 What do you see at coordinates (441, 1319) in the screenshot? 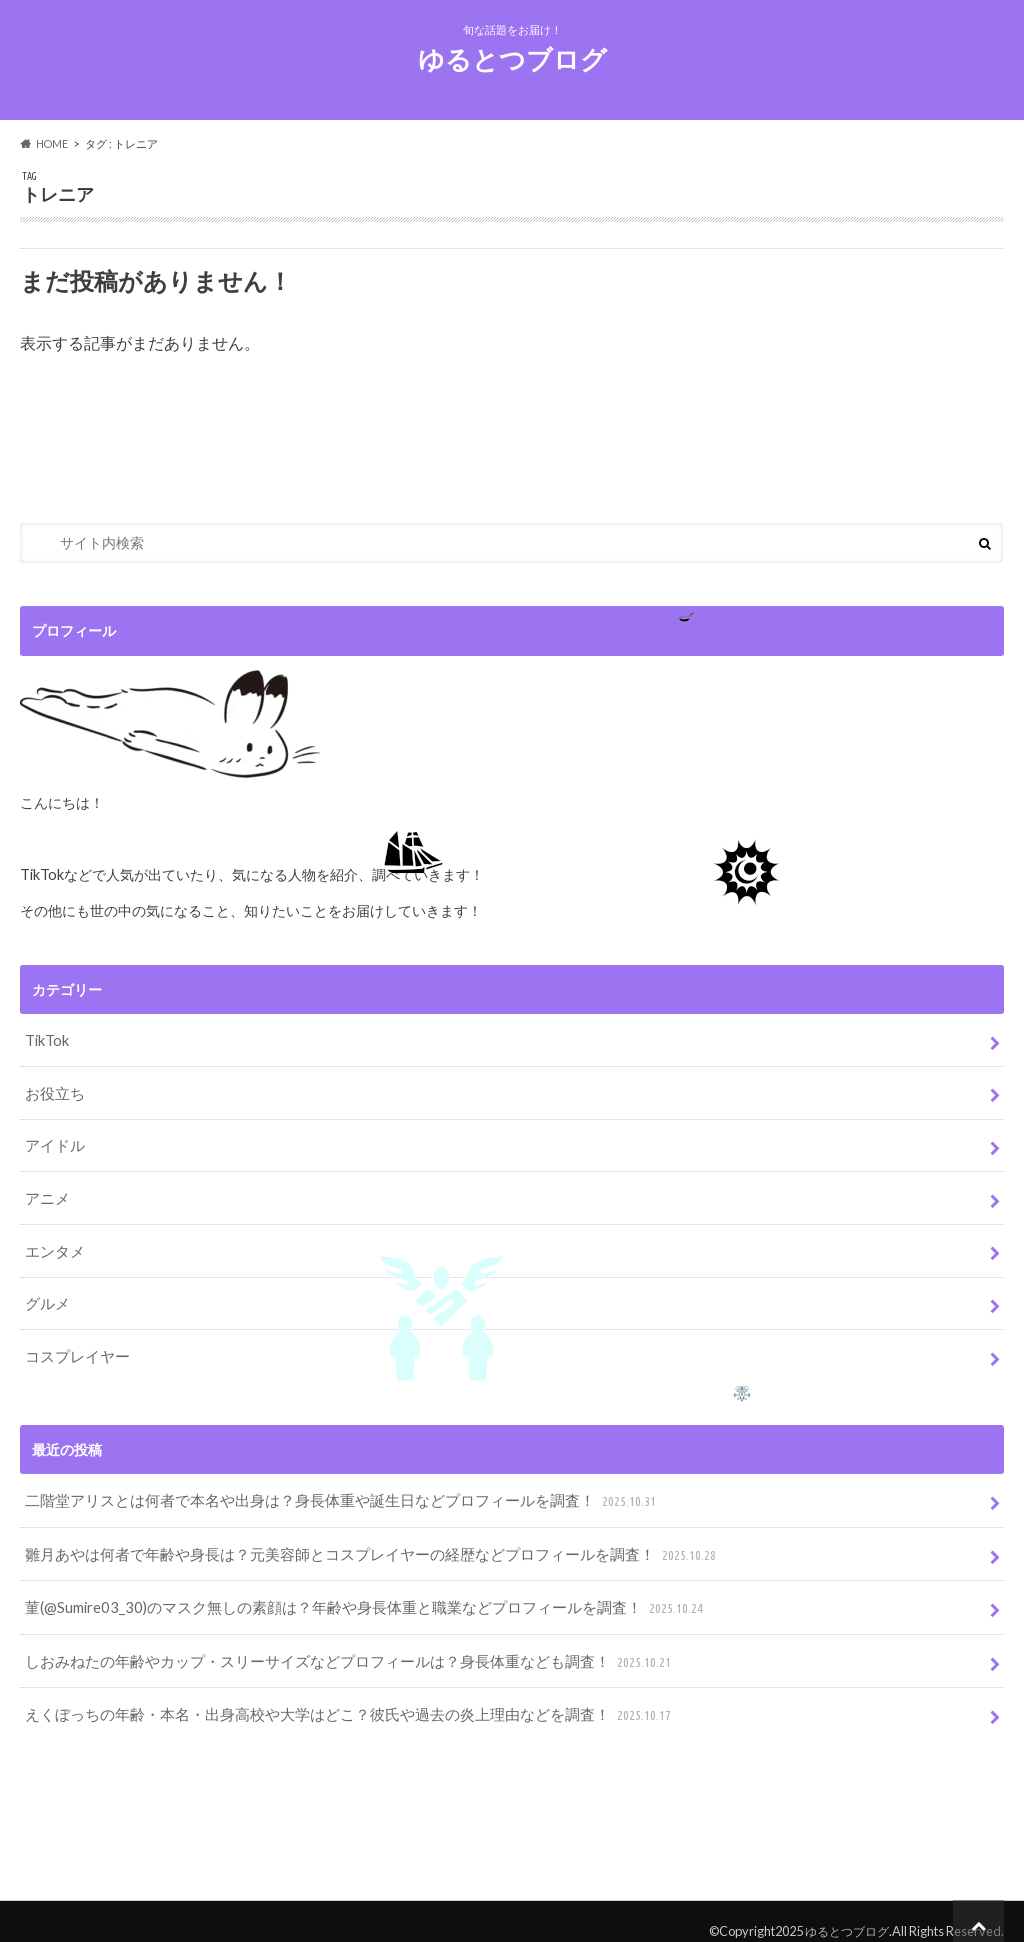
I see `the lovers tarot card in a fortune telling or divination app` at bounding box center [441, 1319].